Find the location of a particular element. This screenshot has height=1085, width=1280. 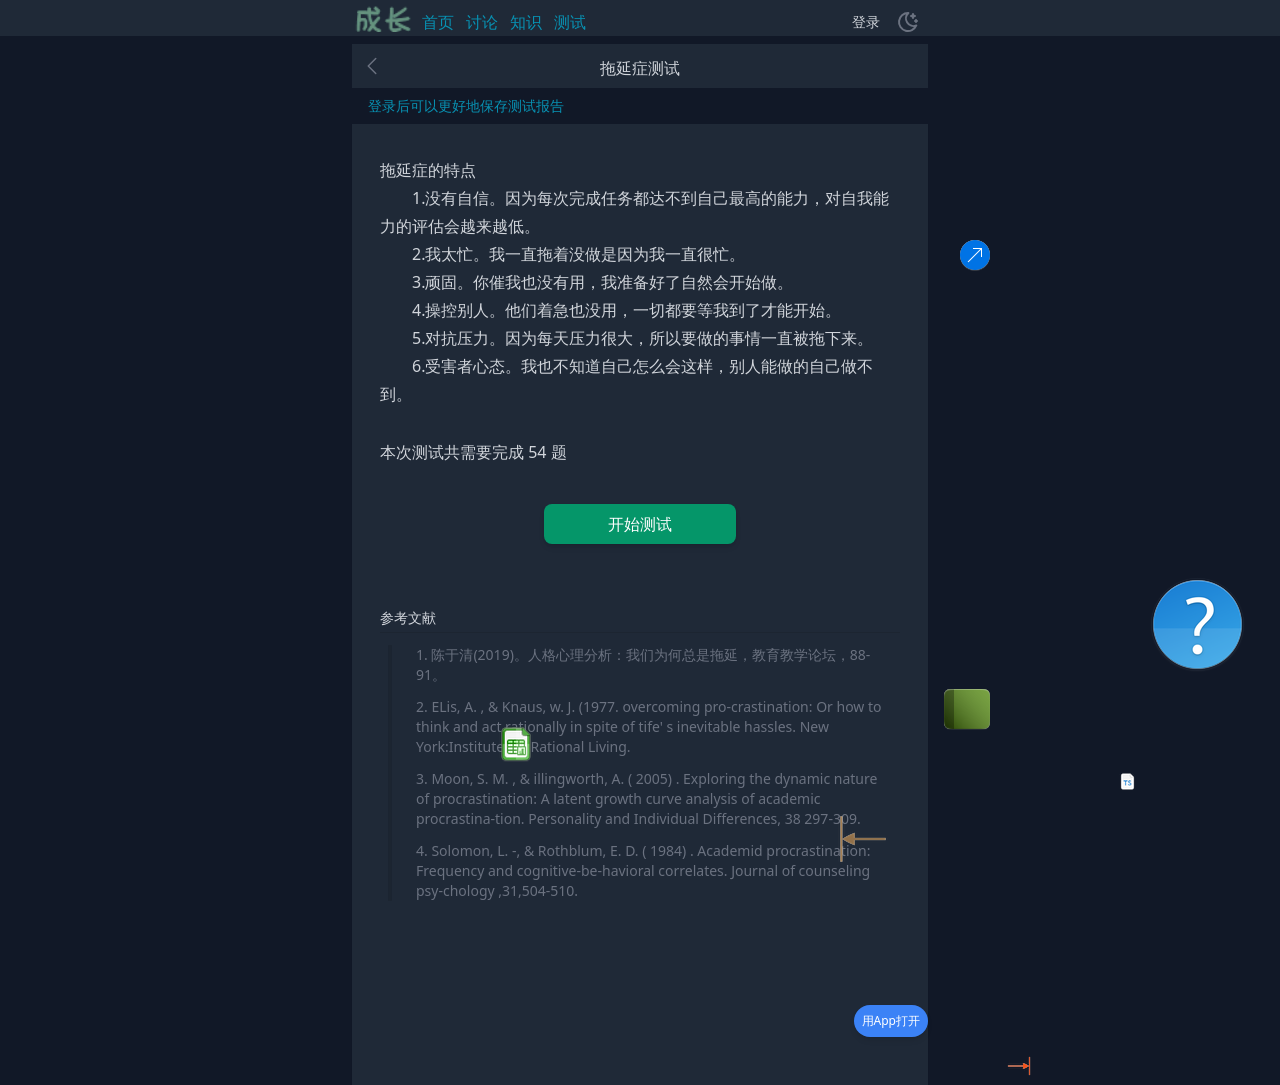

open a spreadsheet template file is located at coordinates (516, 744).